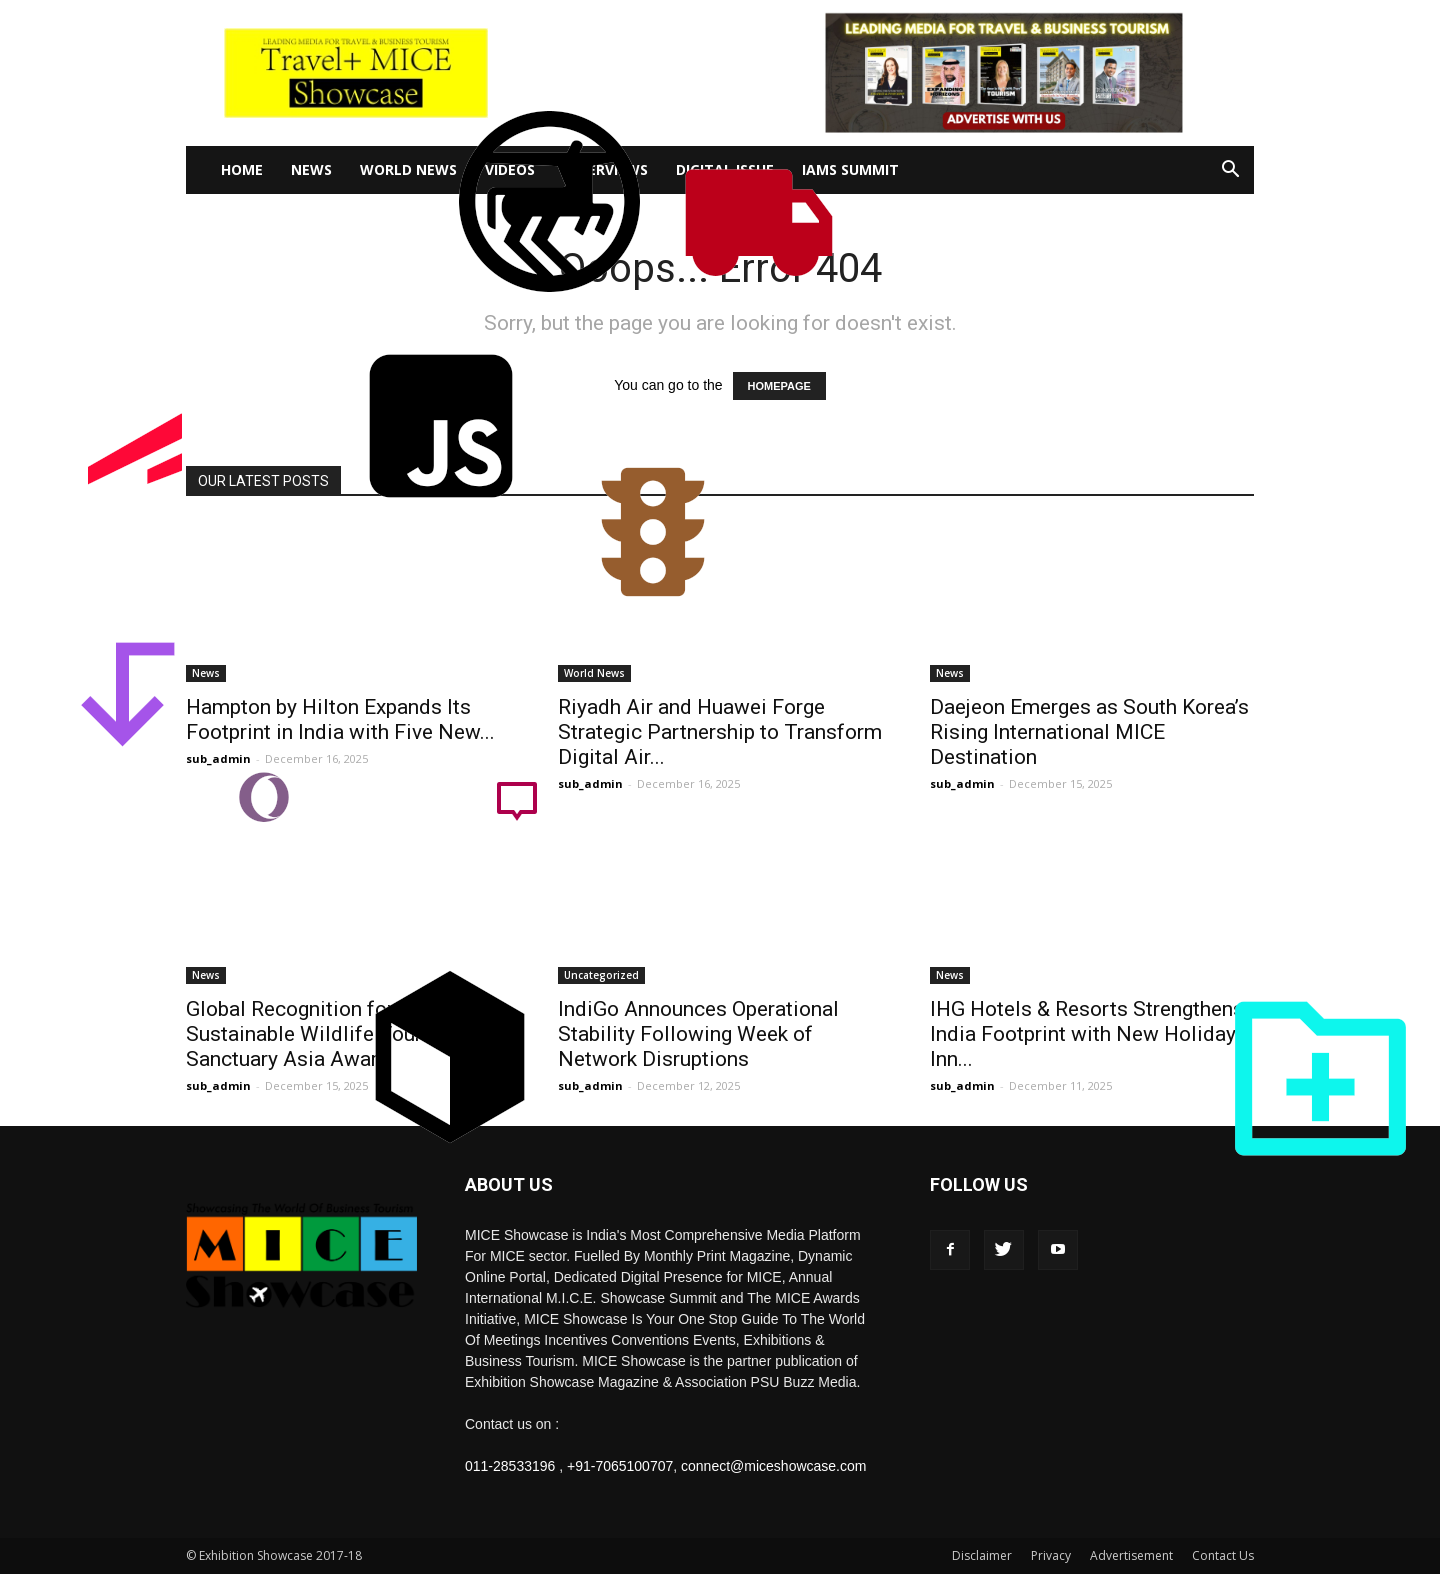 Image resolution: width=1440 pixels, height=1574 pixels. Describe the element at coordinates (441, 426) in the screenshot. I see `JavaScript programming language logo` at that location.